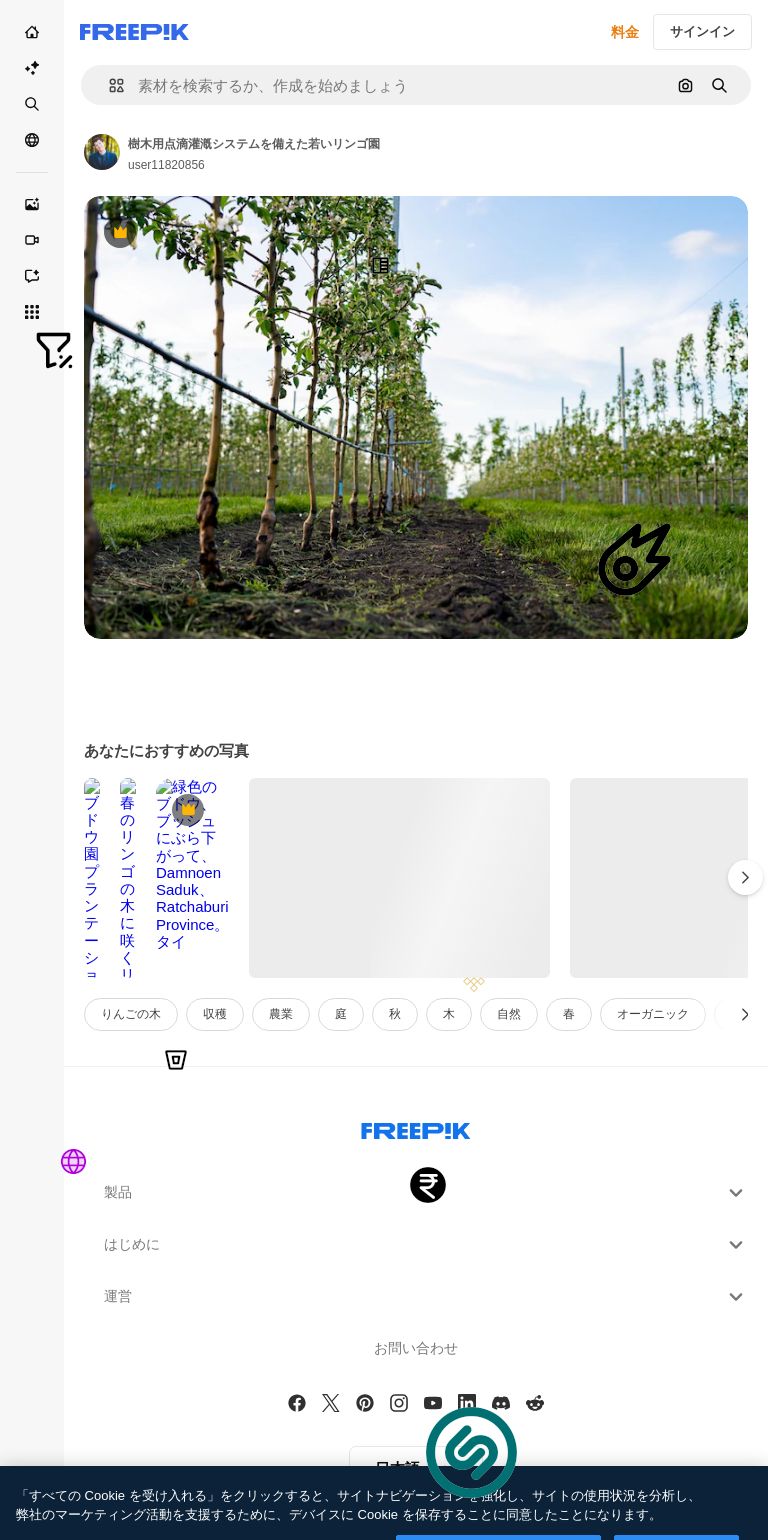  Describe the element at coordinates (73, 1161) in the screenshot. I see `access website or browse the internet` at that location.